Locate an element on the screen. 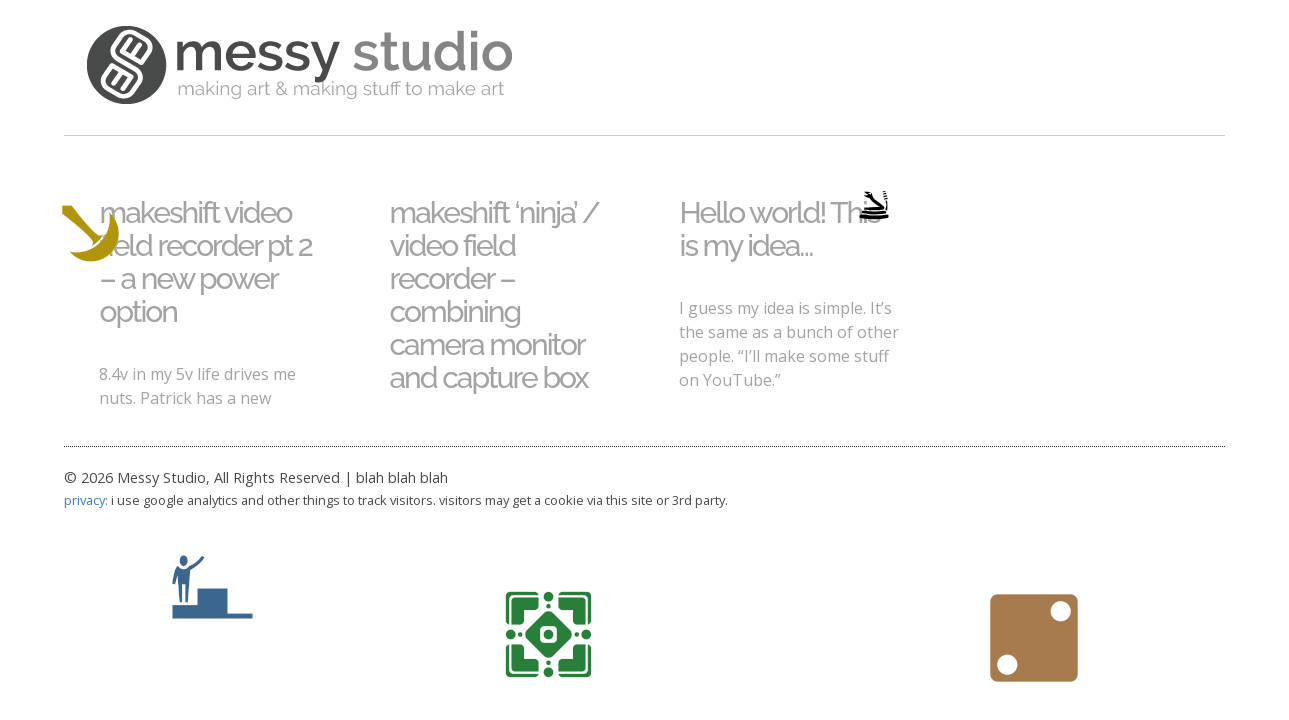 The image size is (1289, 720). roll the dice or randomize is located at coordinates (1034, 638).